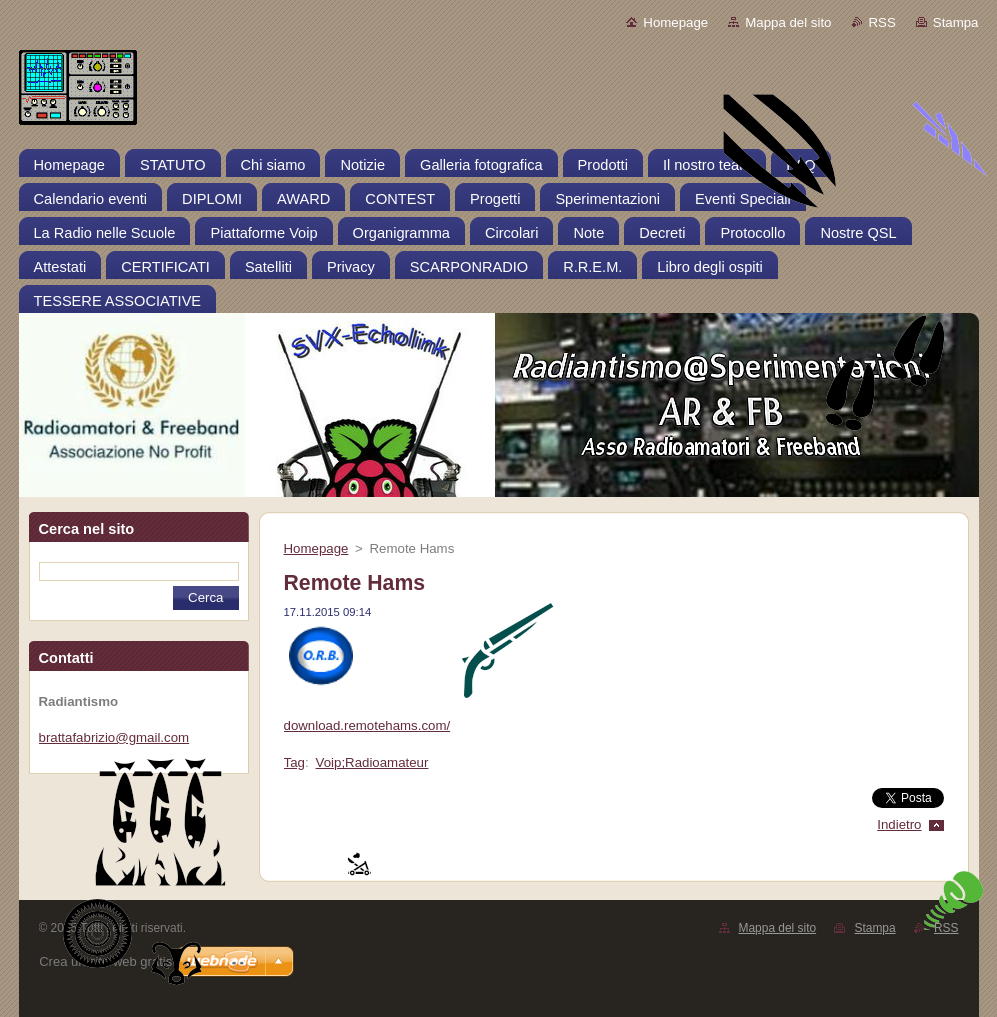  I want to click on indicates a coiled nail or screw fastener item, so click(950, 139).